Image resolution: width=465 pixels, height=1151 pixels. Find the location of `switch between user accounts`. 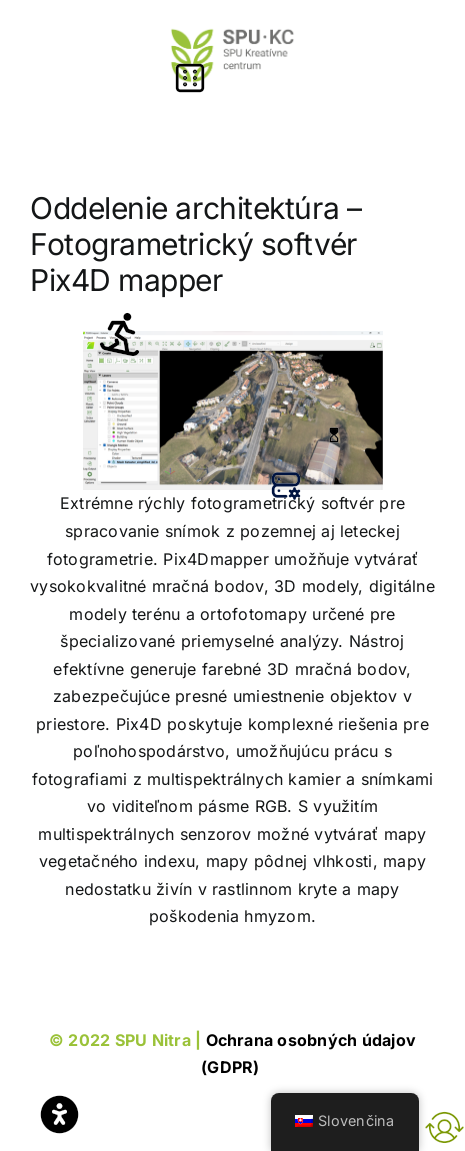

switch between user accounts is located at coordinates (444, 1127).